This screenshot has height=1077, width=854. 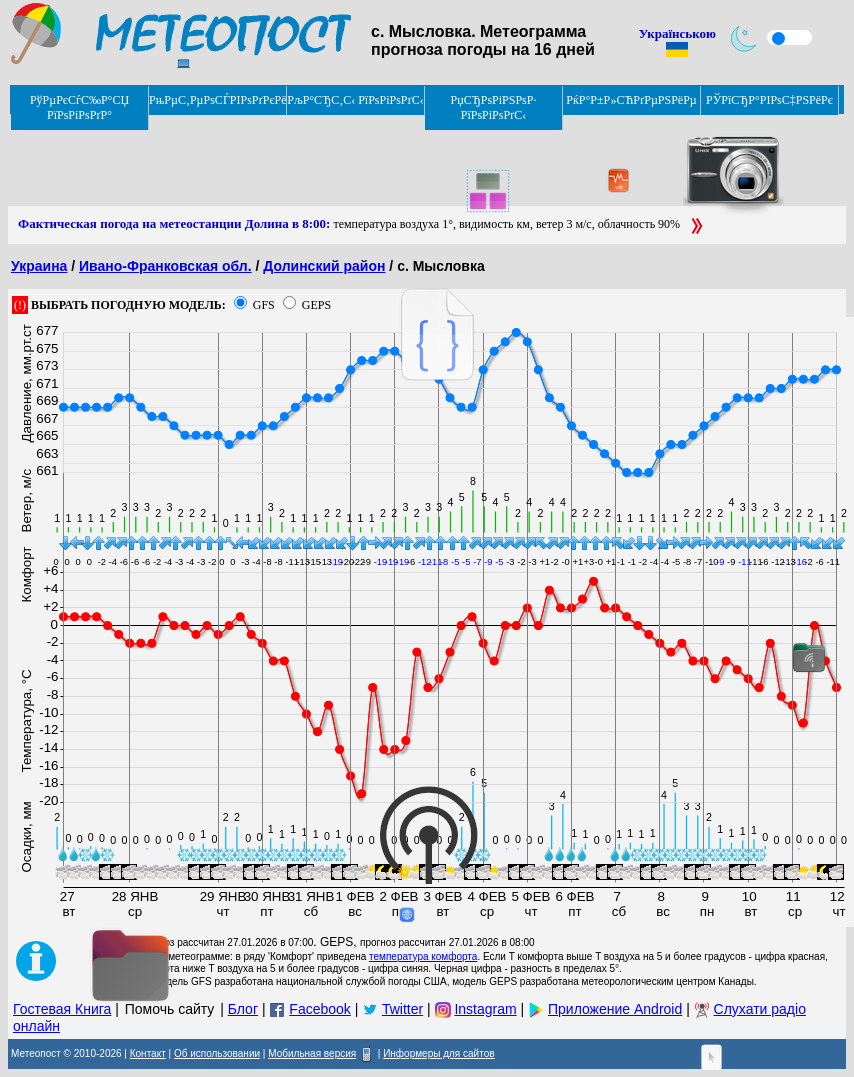 What do you see at coordinates (407, 915) in the screenshot?
I see `open language & region settings` at bounding box center [407, 915].